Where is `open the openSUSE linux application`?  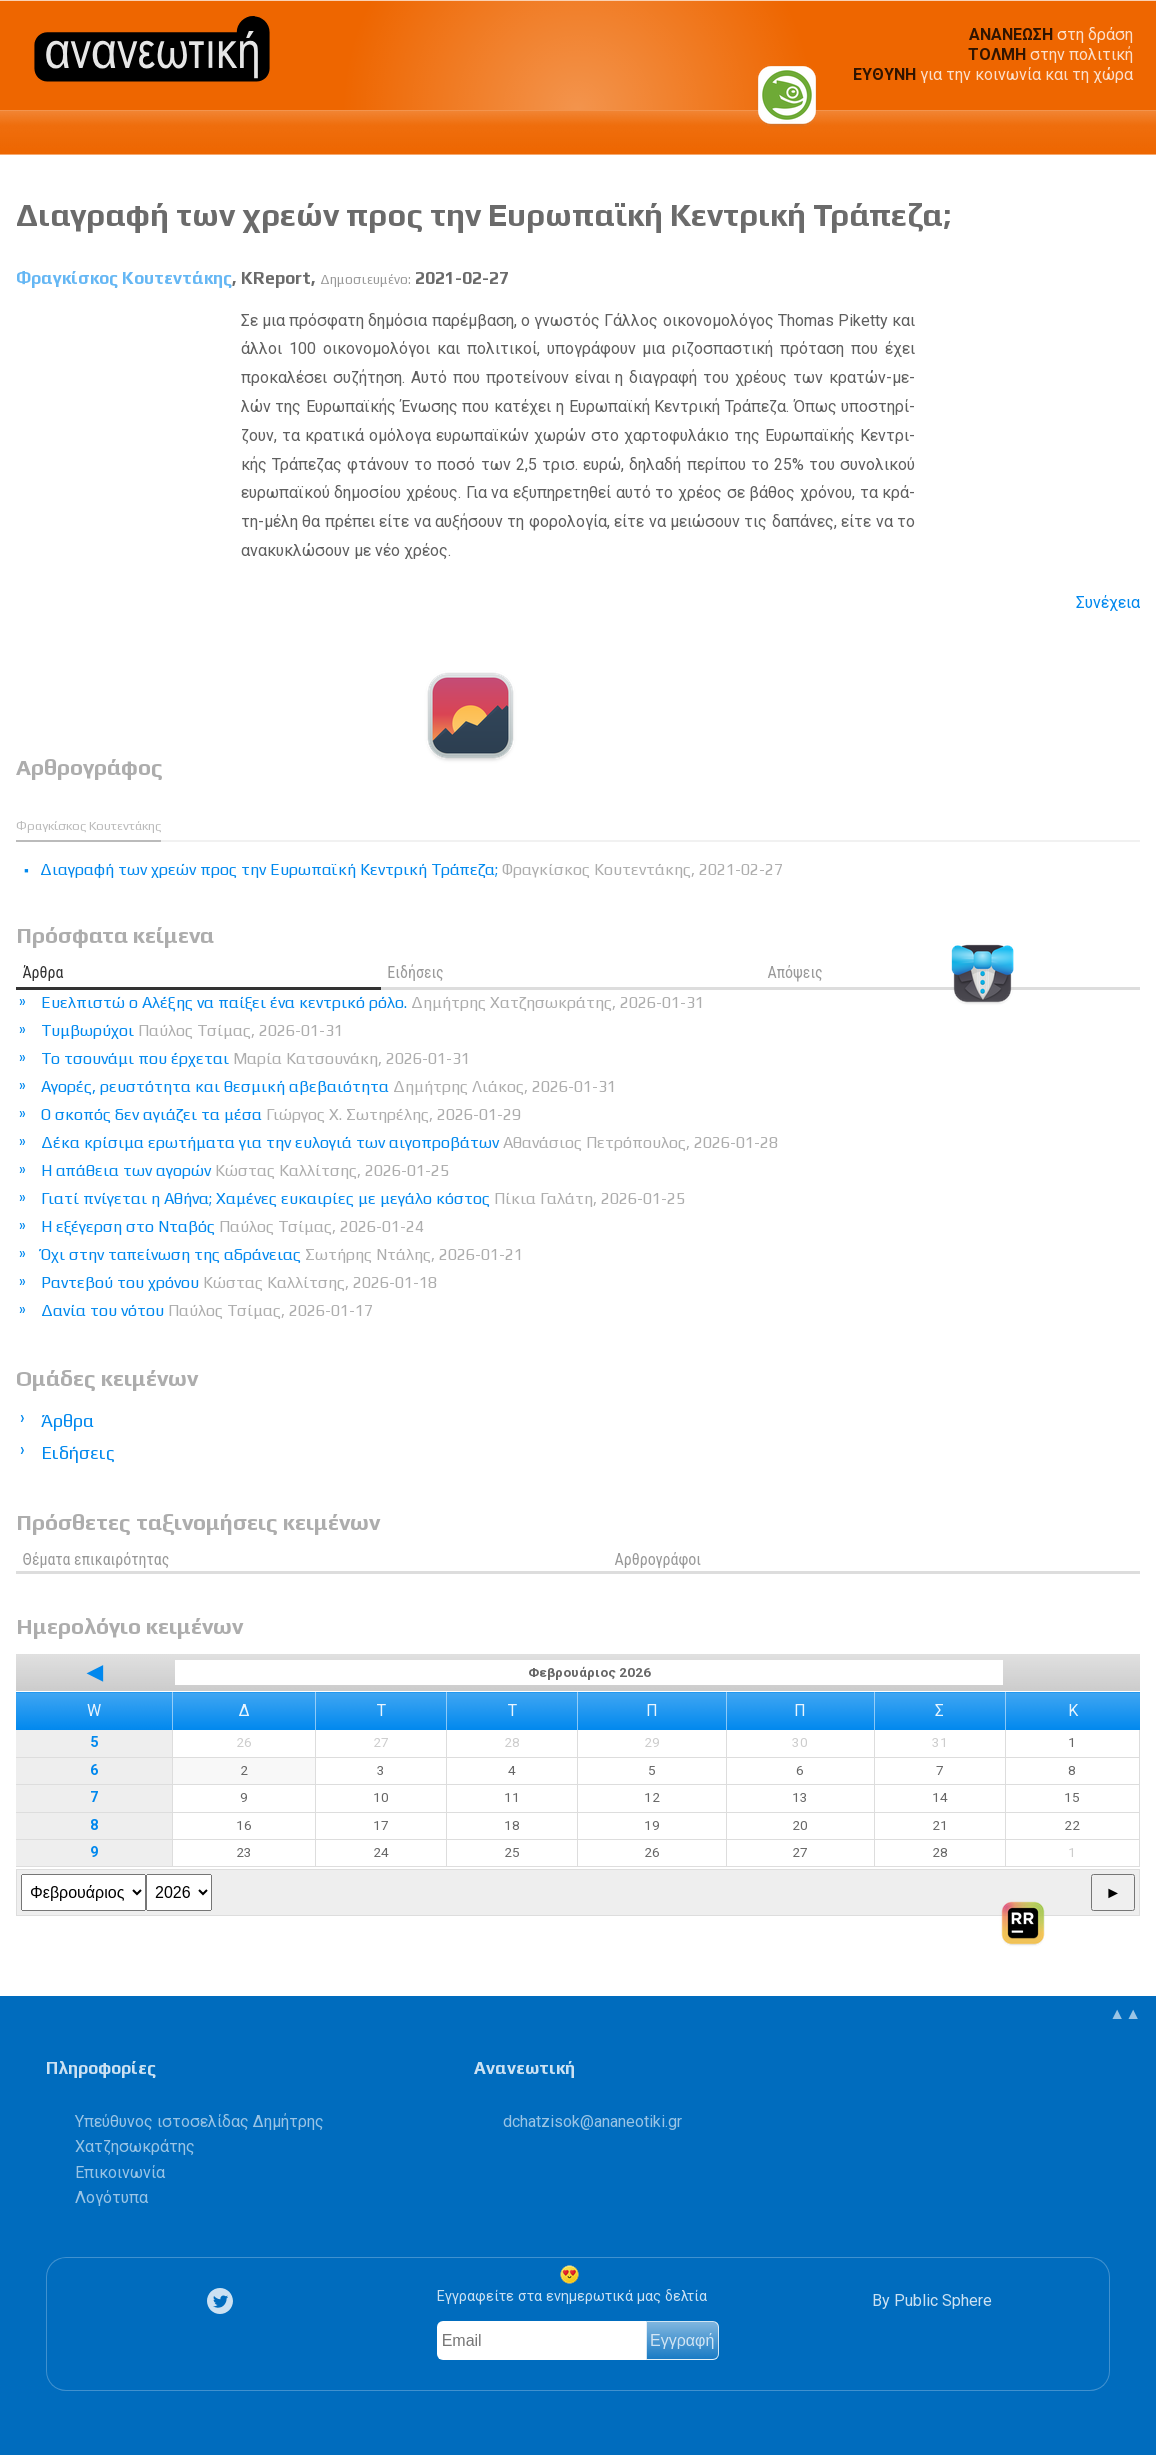
open the openSUSE linux application is located at coordinates (787, 95).